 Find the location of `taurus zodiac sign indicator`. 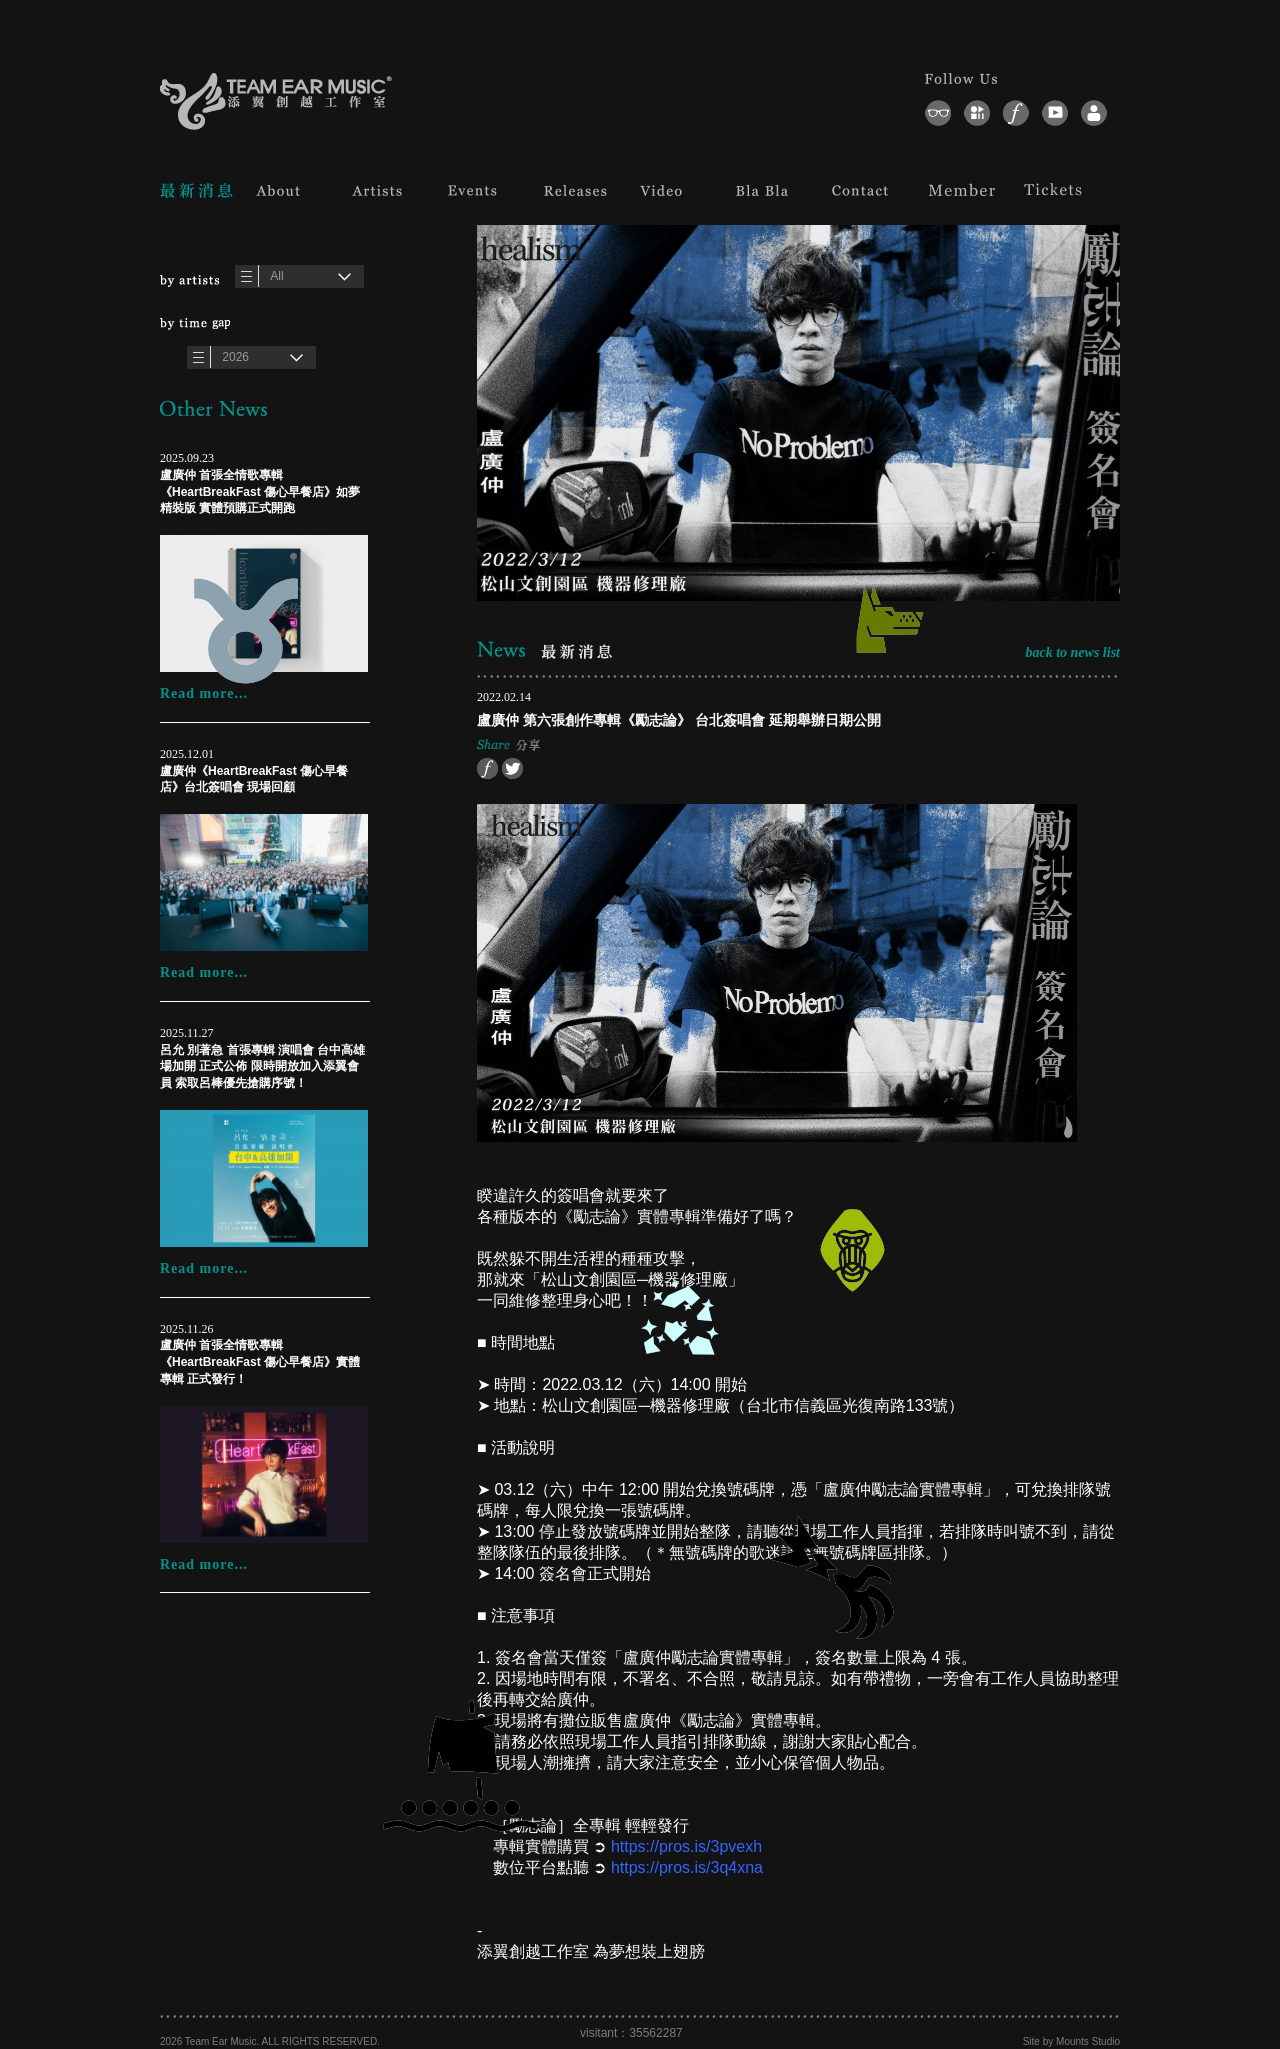

taurus zodiac sign indicator is located at coordinates (246, 631).